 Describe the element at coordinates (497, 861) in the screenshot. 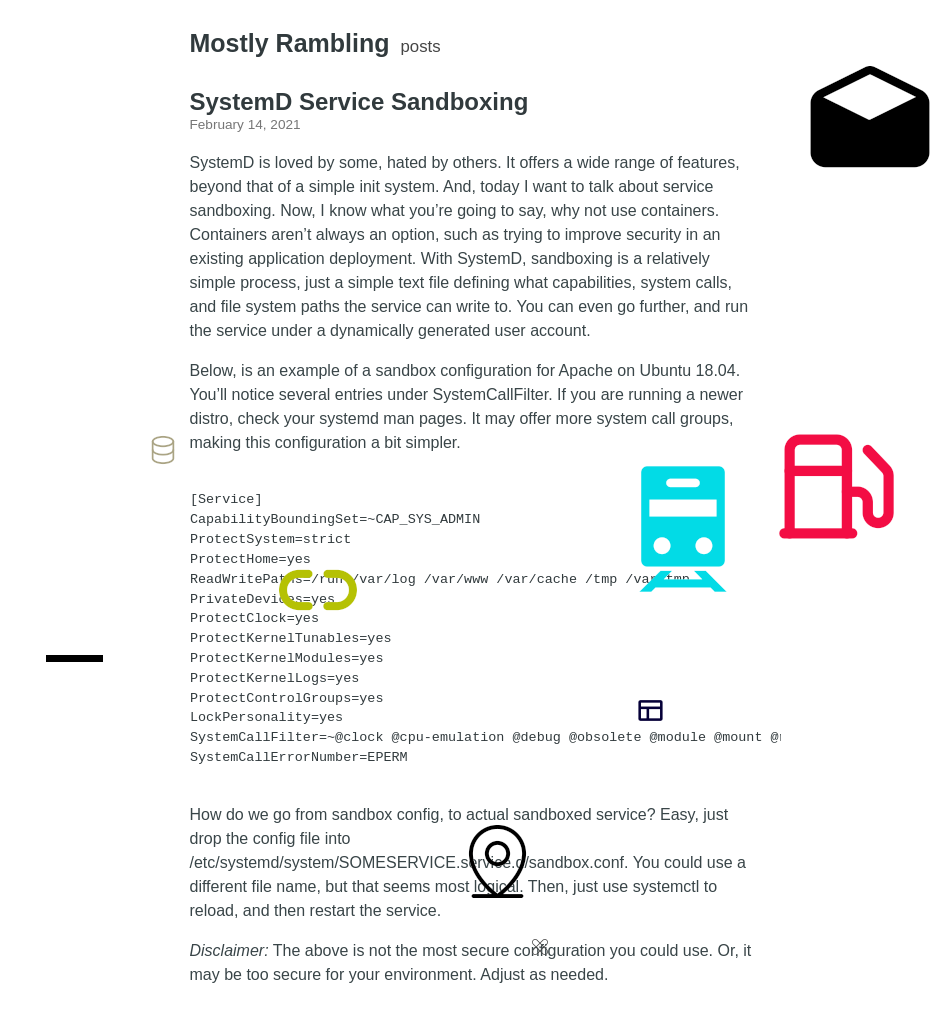

I see `view location on map` at that location.